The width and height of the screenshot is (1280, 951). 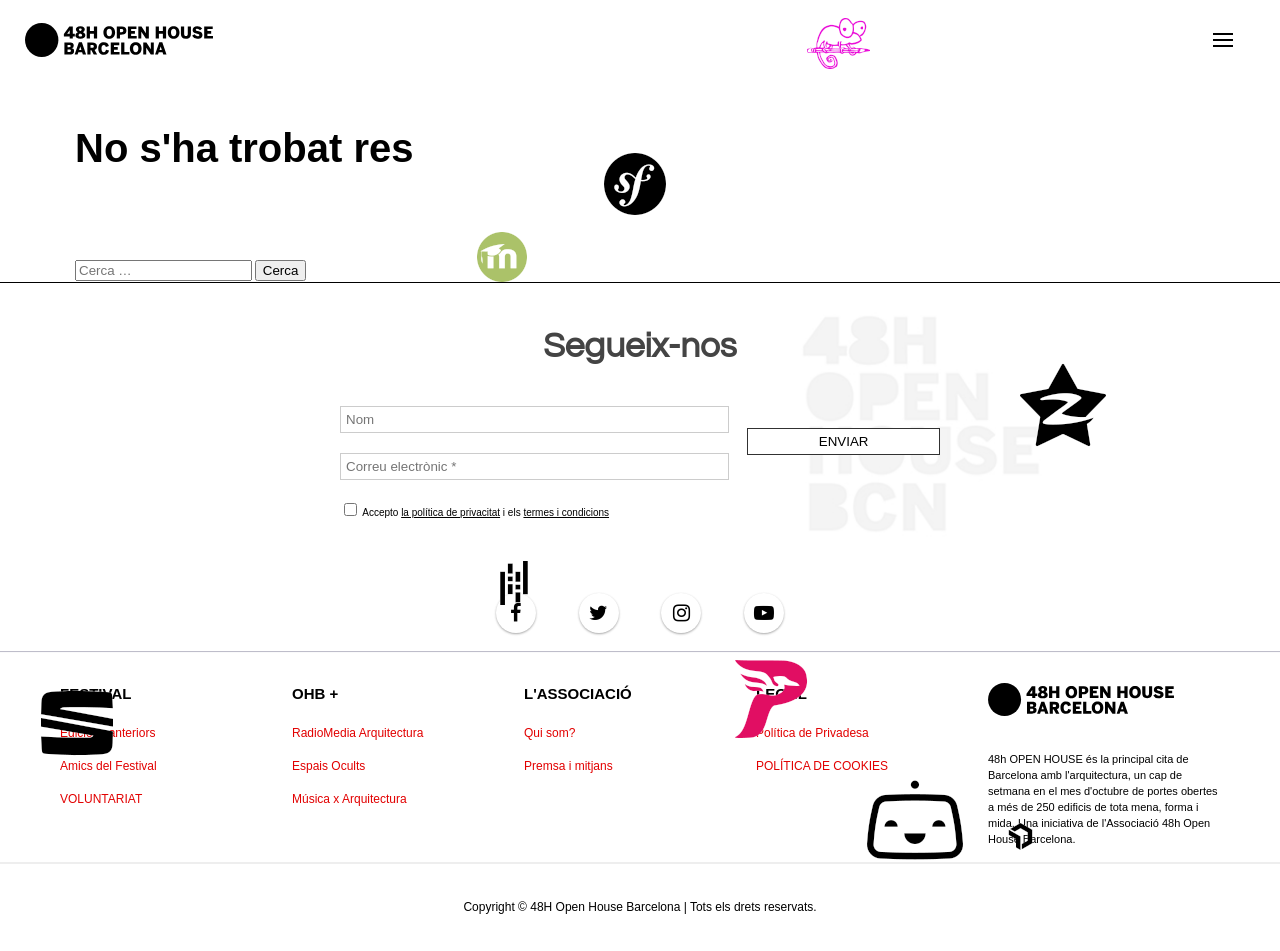 I want to click on pandas Python data analysis library logo, so click(x=514, y=583).